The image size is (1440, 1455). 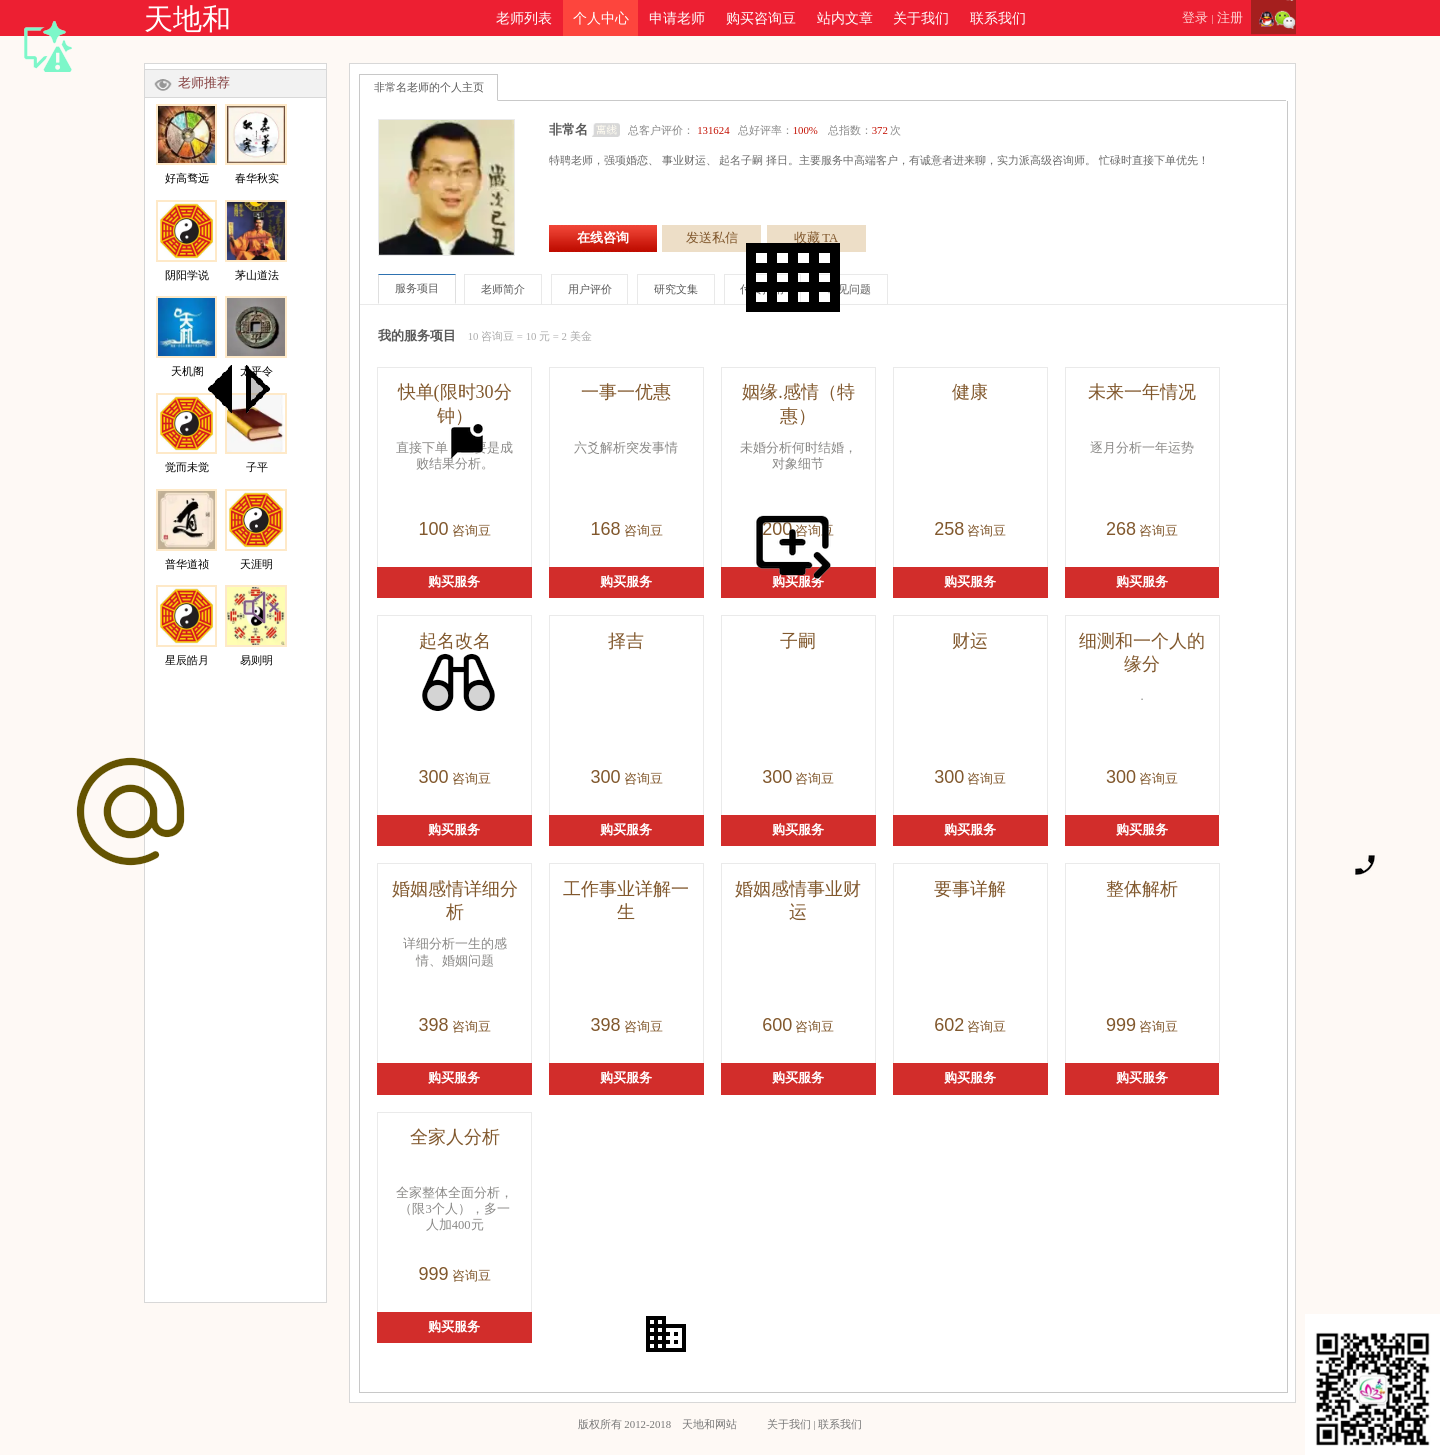 What do you see at coordinates (792, 545) in the screenshot?
I see `add current item to play next in queue` at bounding box center [792, 545].